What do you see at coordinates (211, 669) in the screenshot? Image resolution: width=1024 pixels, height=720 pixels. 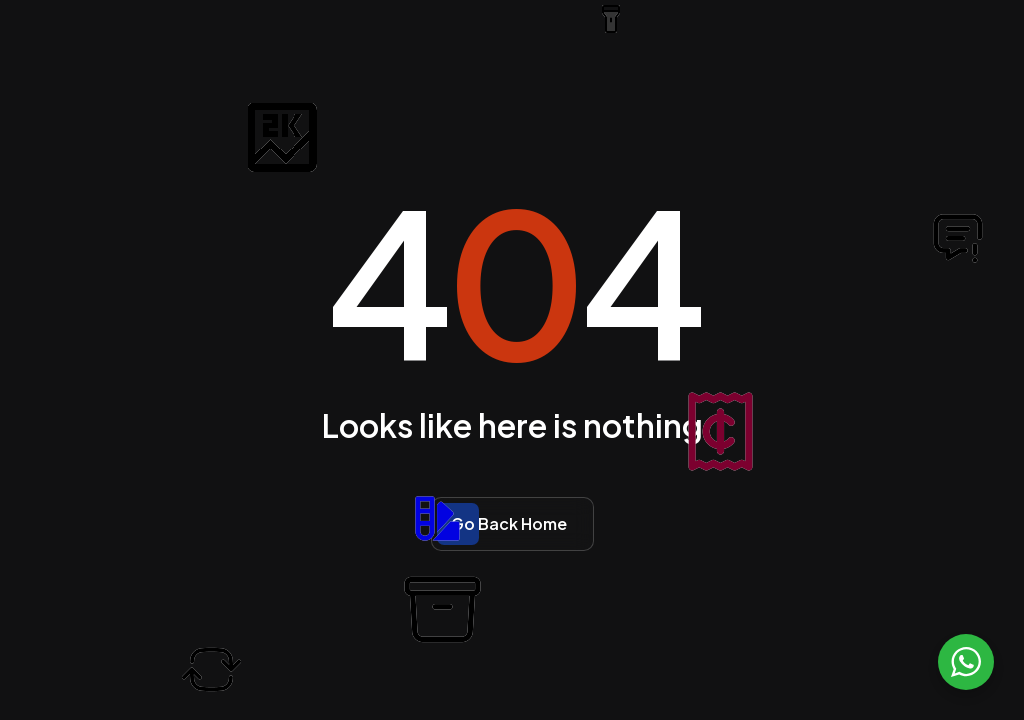 I see `refresh or reload content` at bounding box center [211, 669].